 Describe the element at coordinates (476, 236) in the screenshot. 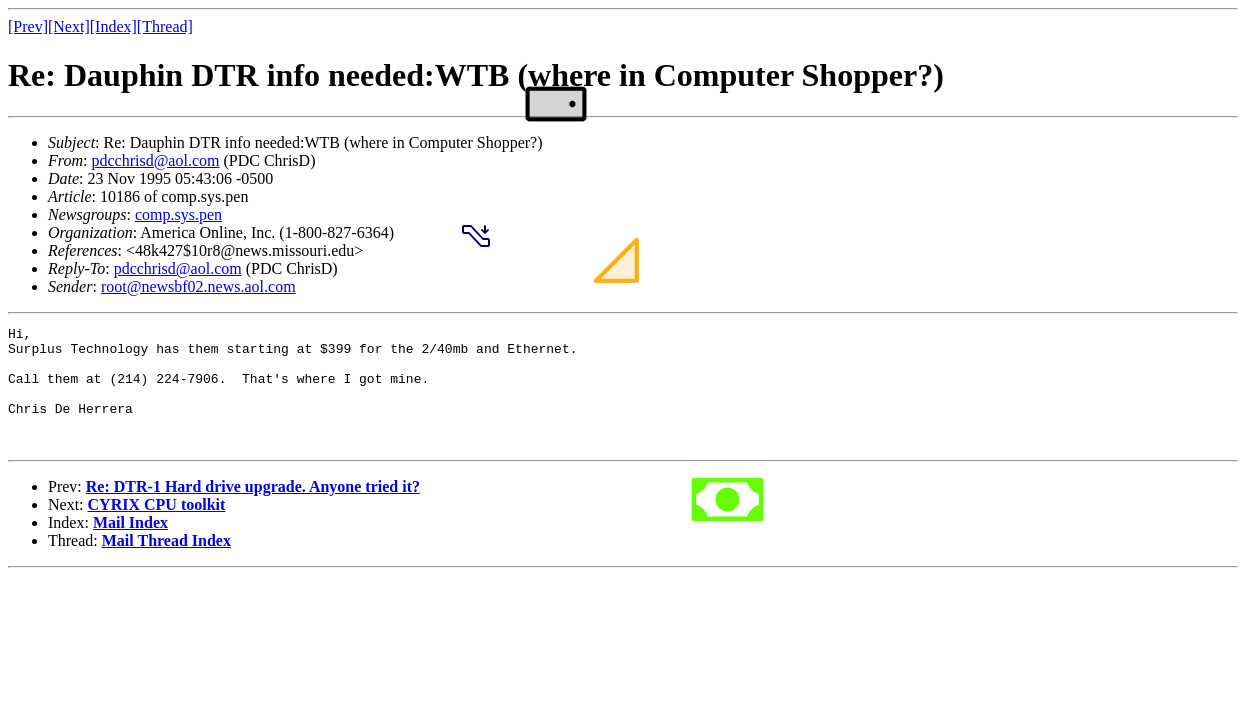

I see `navigate to escalator going down` at that location.